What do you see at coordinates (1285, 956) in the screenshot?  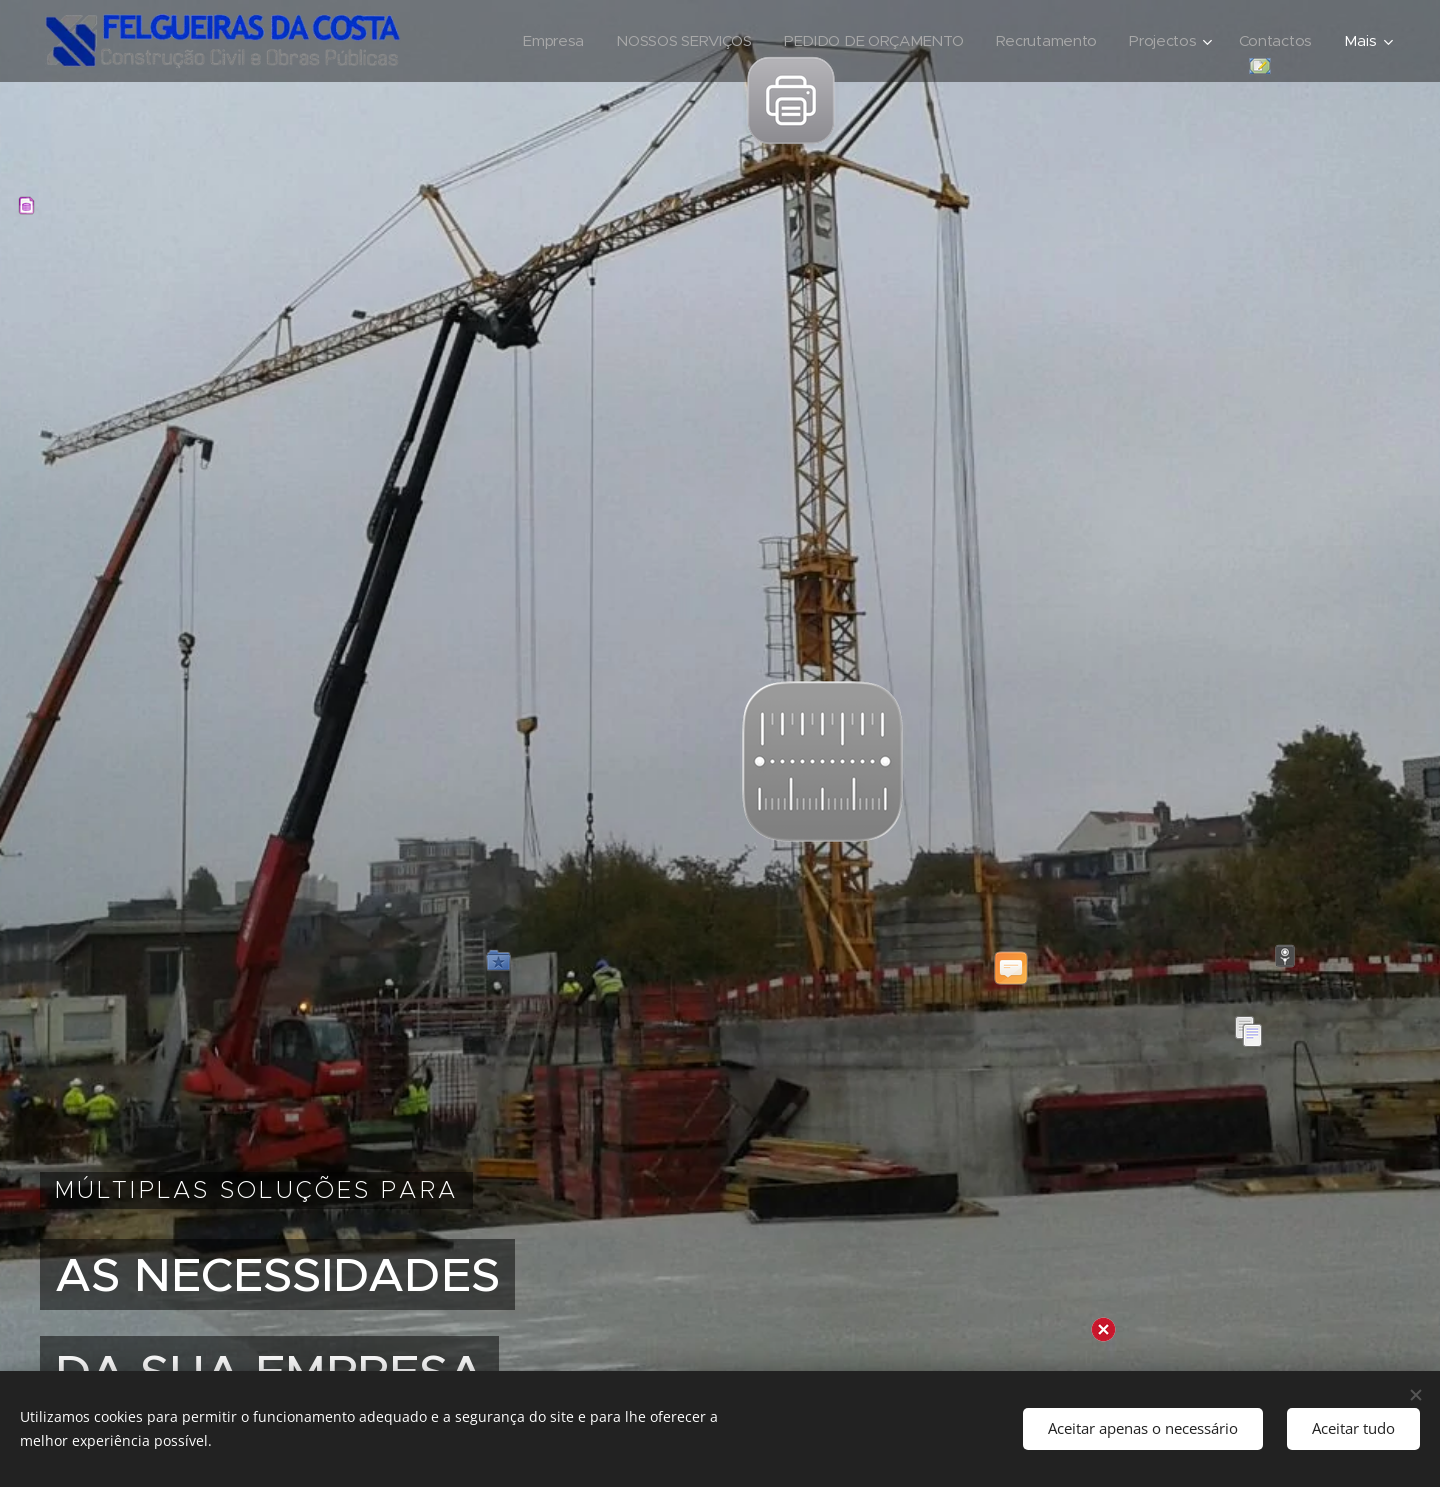 I see `archive selected email messages` at bounding box center [1285, 956].